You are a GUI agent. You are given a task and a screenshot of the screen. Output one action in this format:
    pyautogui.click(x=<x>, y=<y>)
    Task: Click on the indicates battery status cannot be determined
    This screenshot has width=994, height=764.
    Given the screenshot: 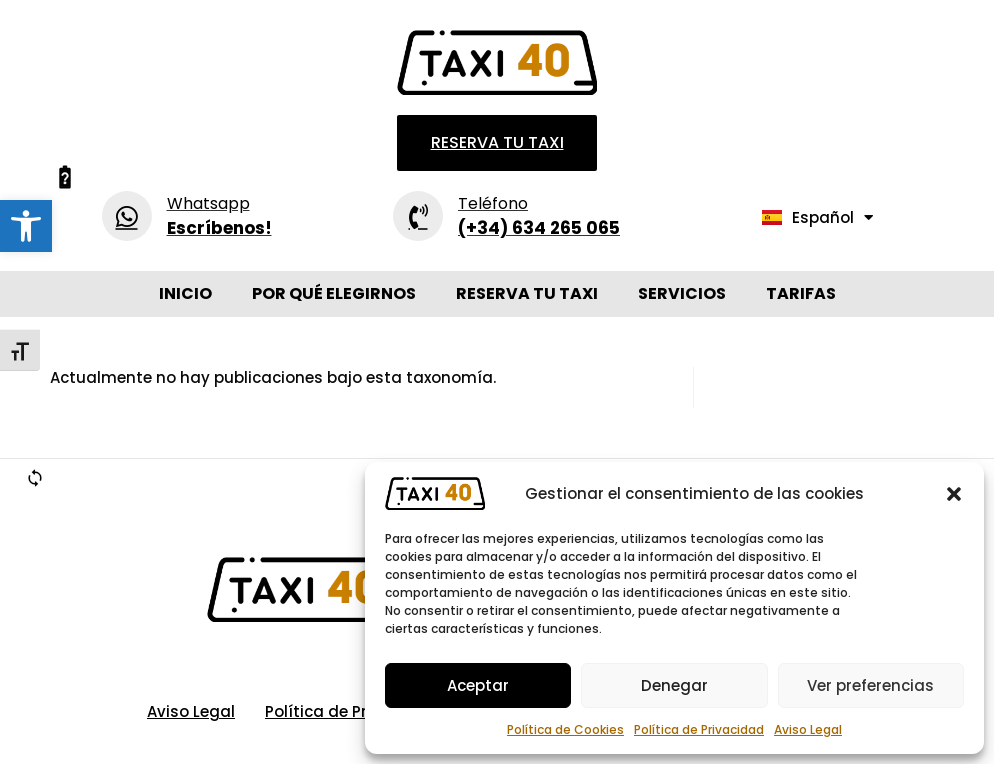 What is the action you would take?
    pyautogui.click(x=65, y=177)
    